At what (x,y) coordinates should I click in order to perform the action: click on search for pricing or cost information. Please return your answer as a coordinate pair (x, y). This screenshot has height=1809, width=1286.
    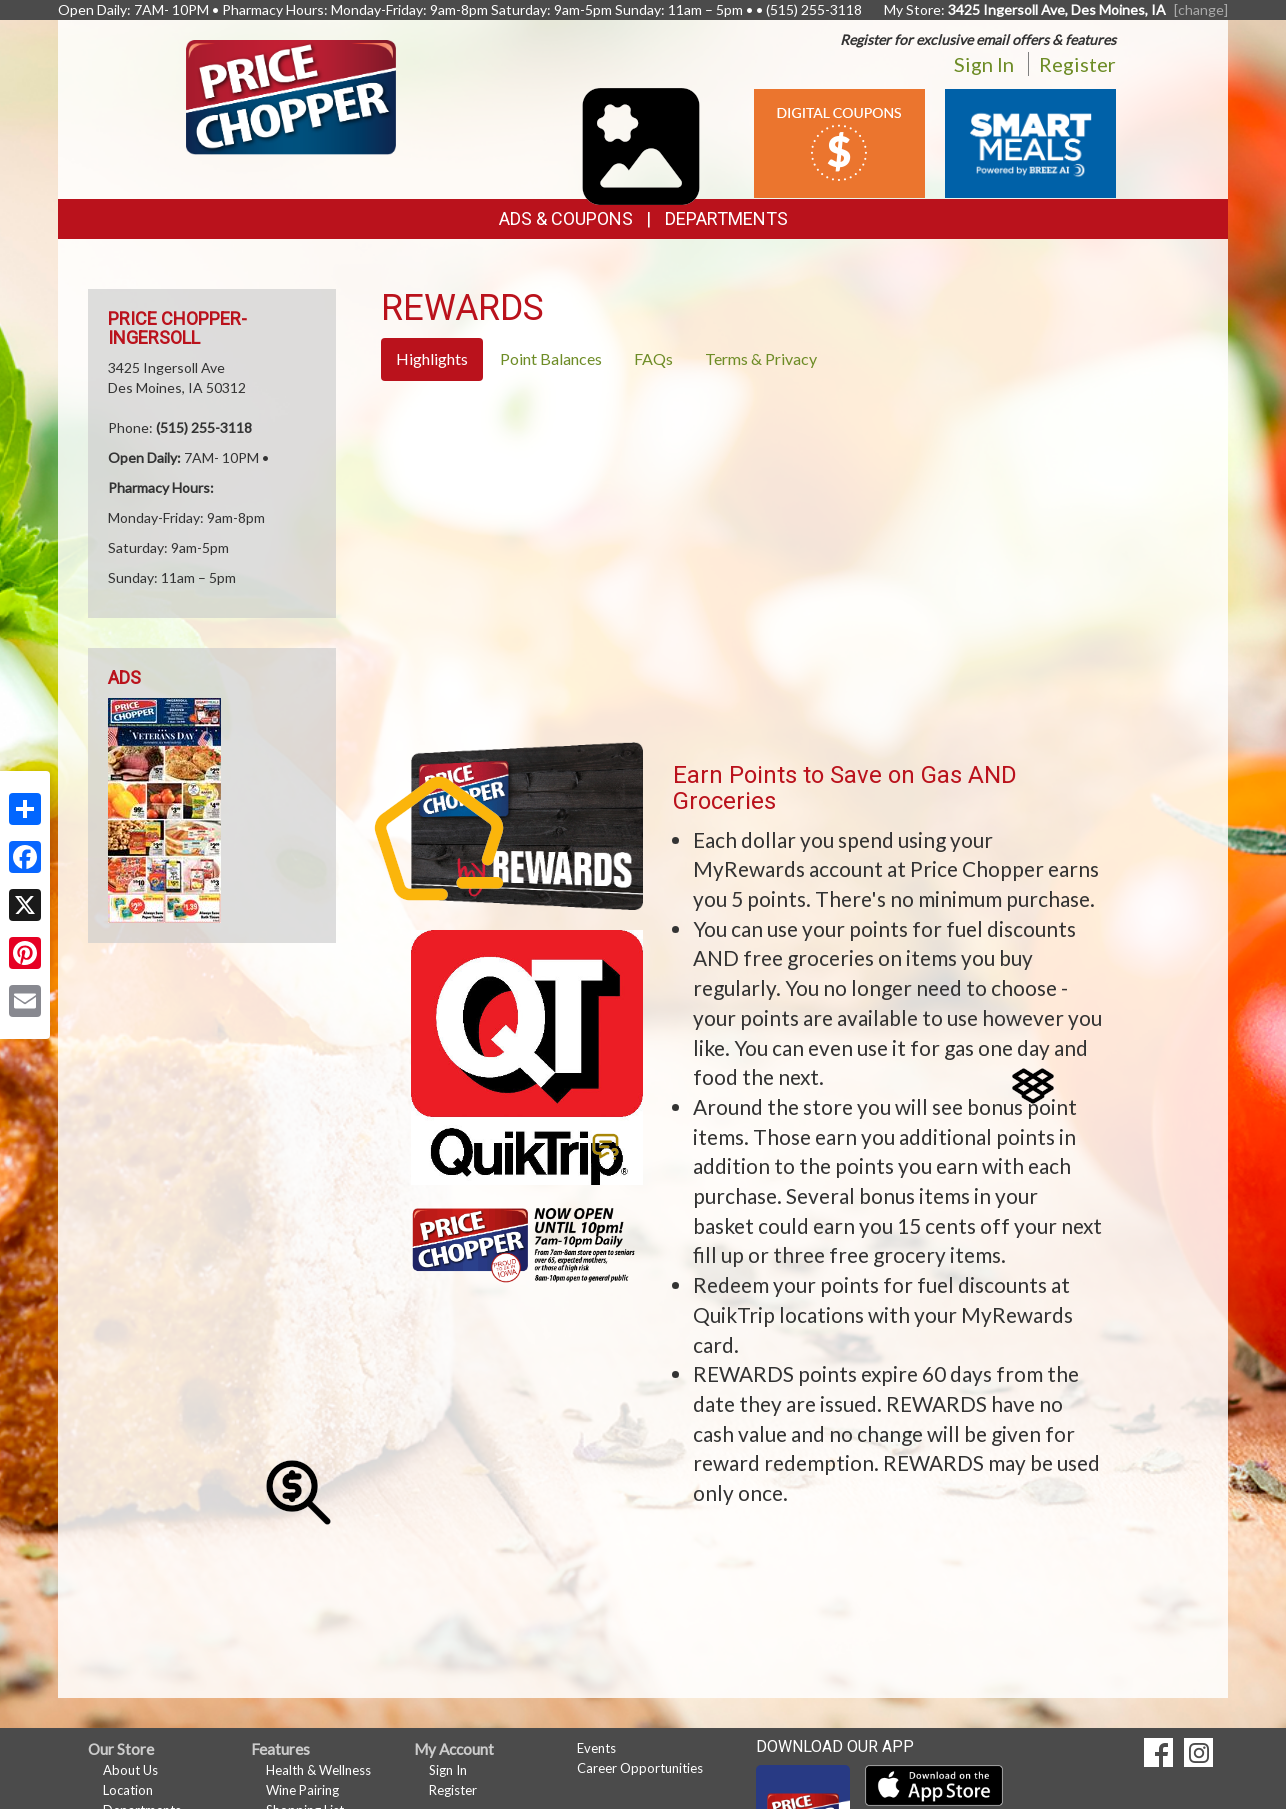
    Looking at the image, I should click on (298, 1492).